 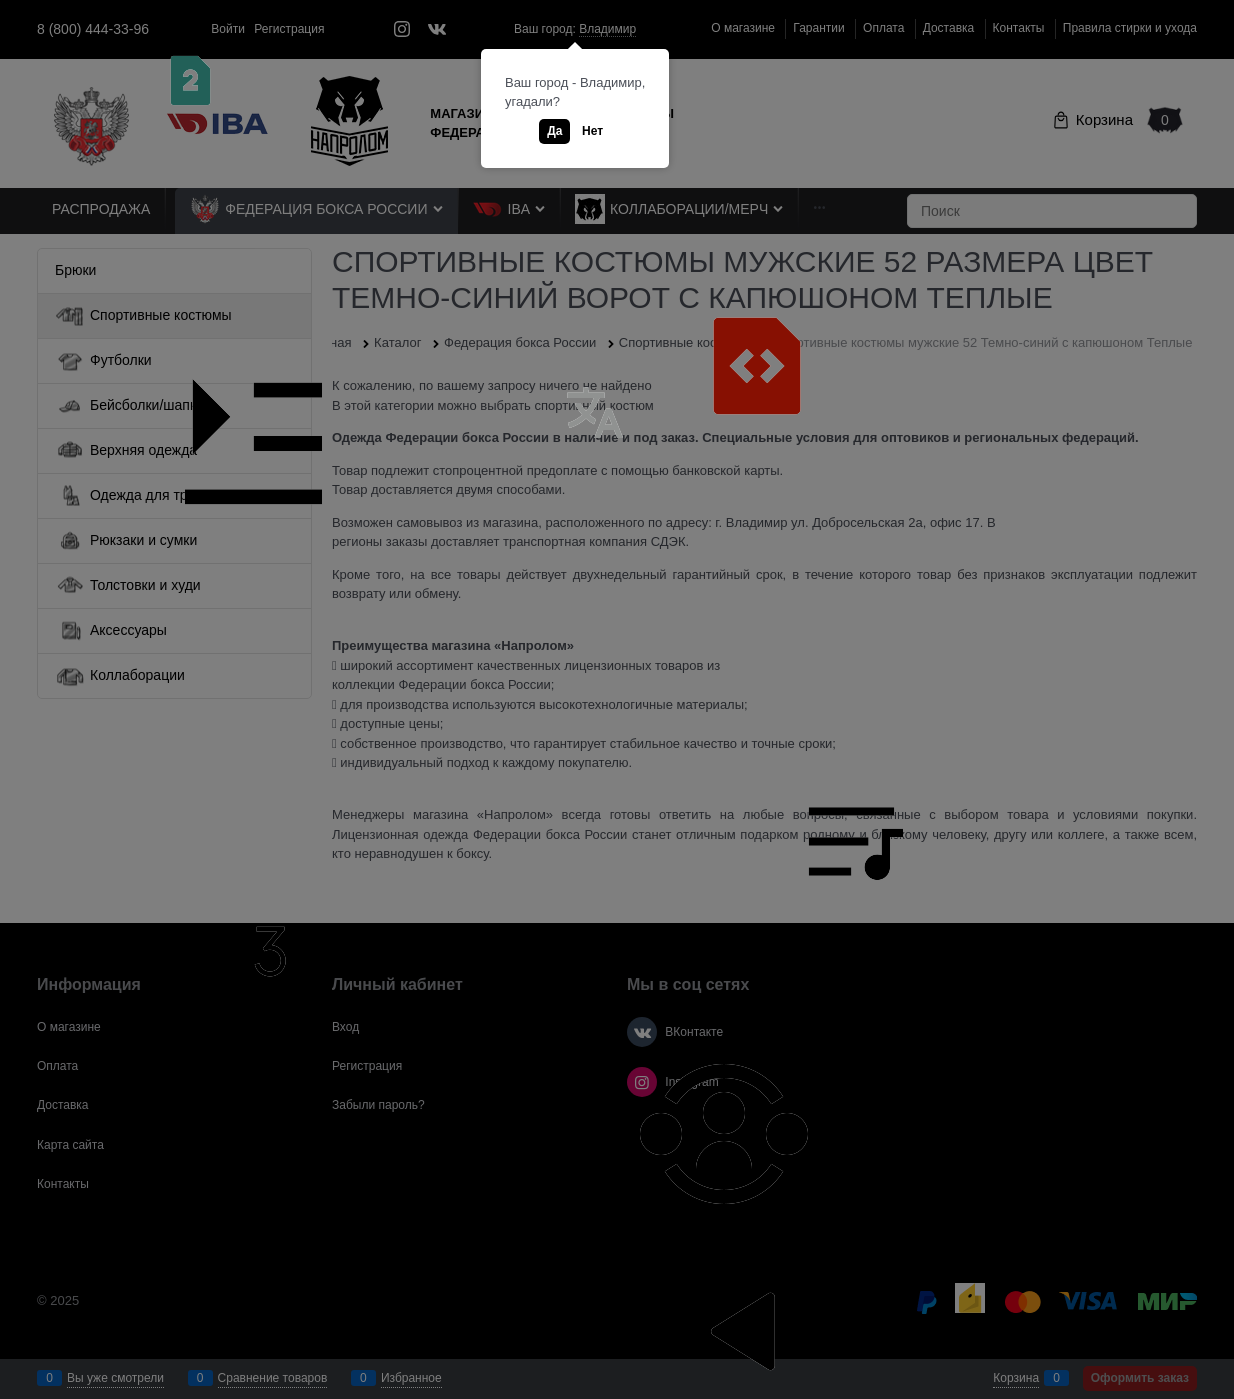 I want to click on indicates sim card slot 2 is active, so click(x=190, y=80).